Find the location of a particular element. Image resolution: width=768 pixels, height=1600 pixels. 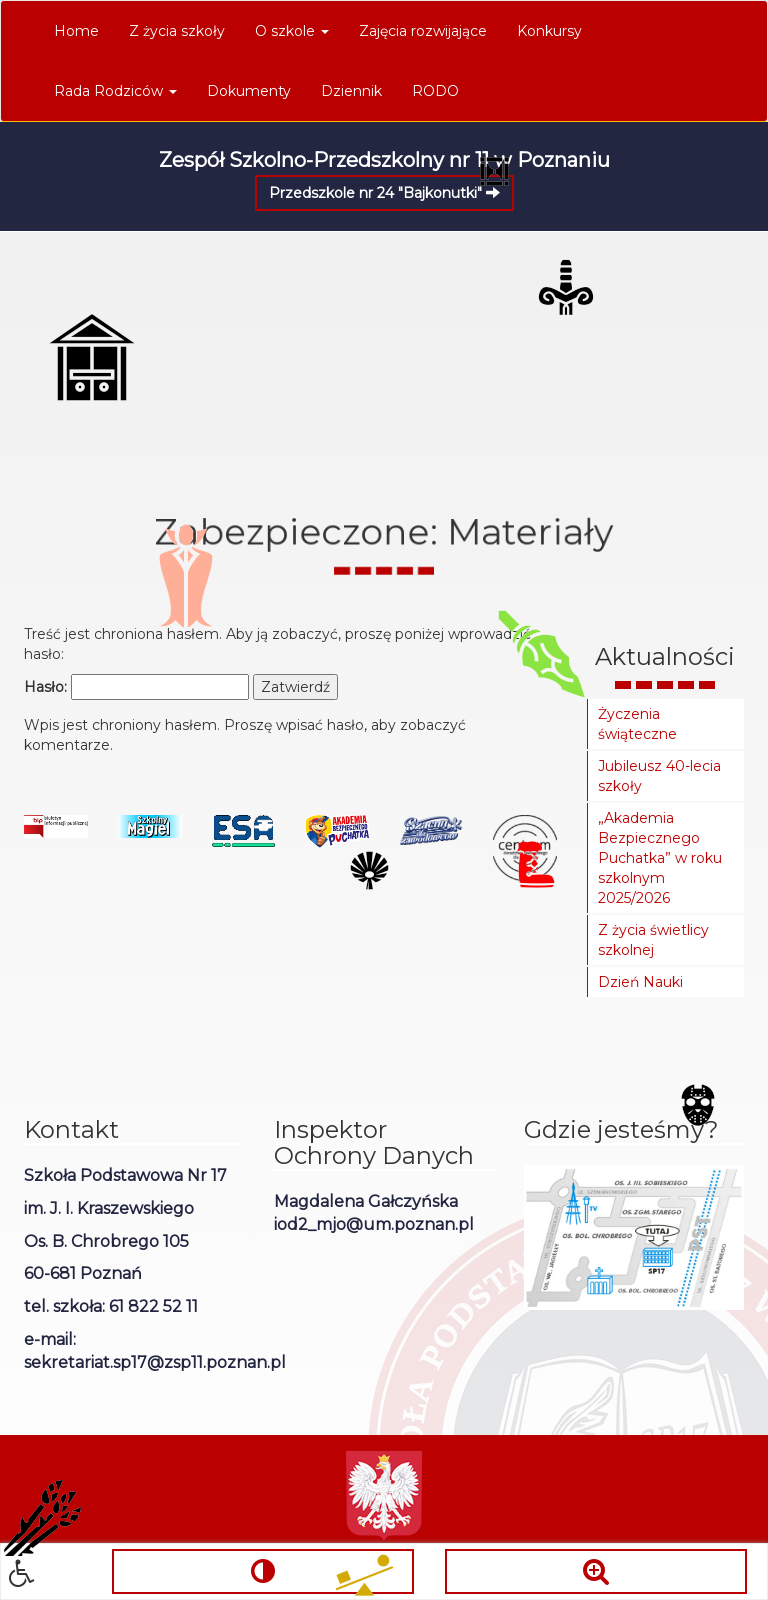

select stone spear weapon in game inventory is located at coordinates (541, 653).